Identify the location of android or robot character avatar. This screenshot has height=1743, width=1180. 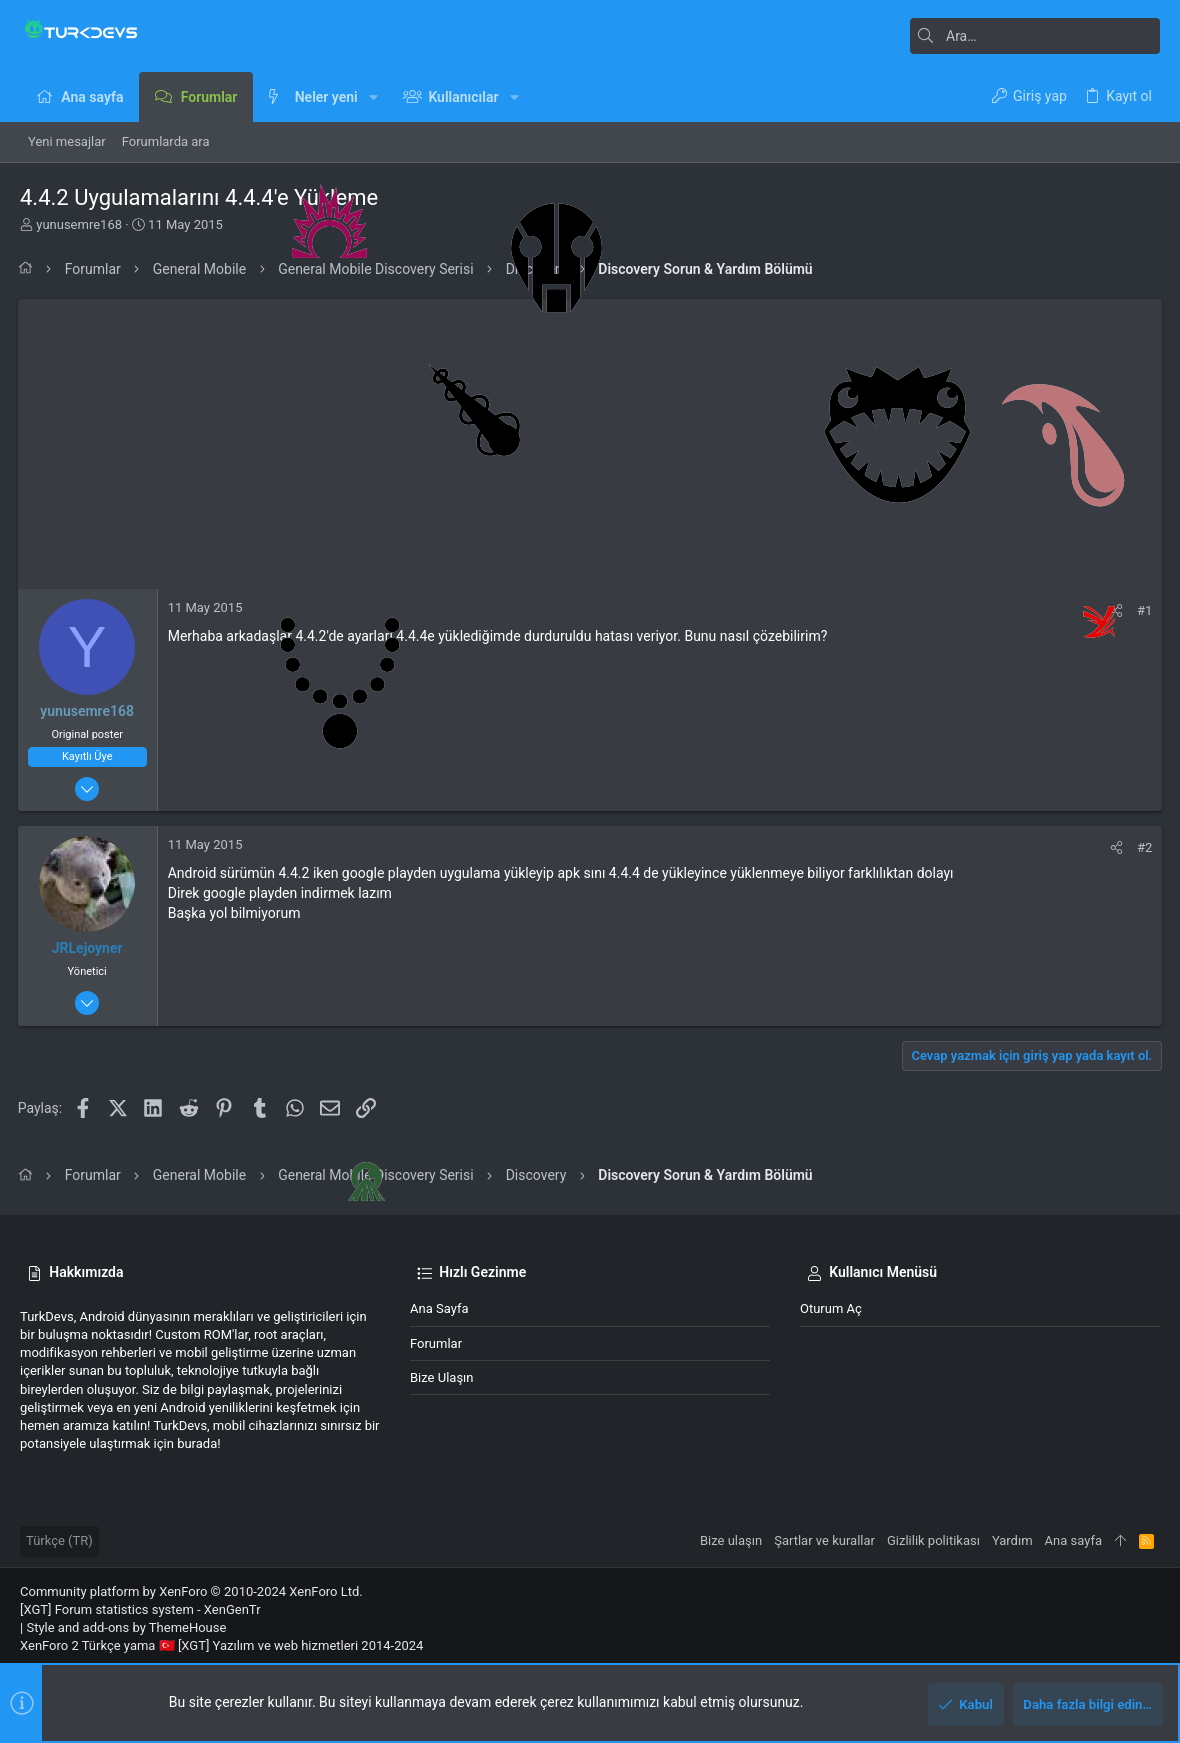
(556, 258).